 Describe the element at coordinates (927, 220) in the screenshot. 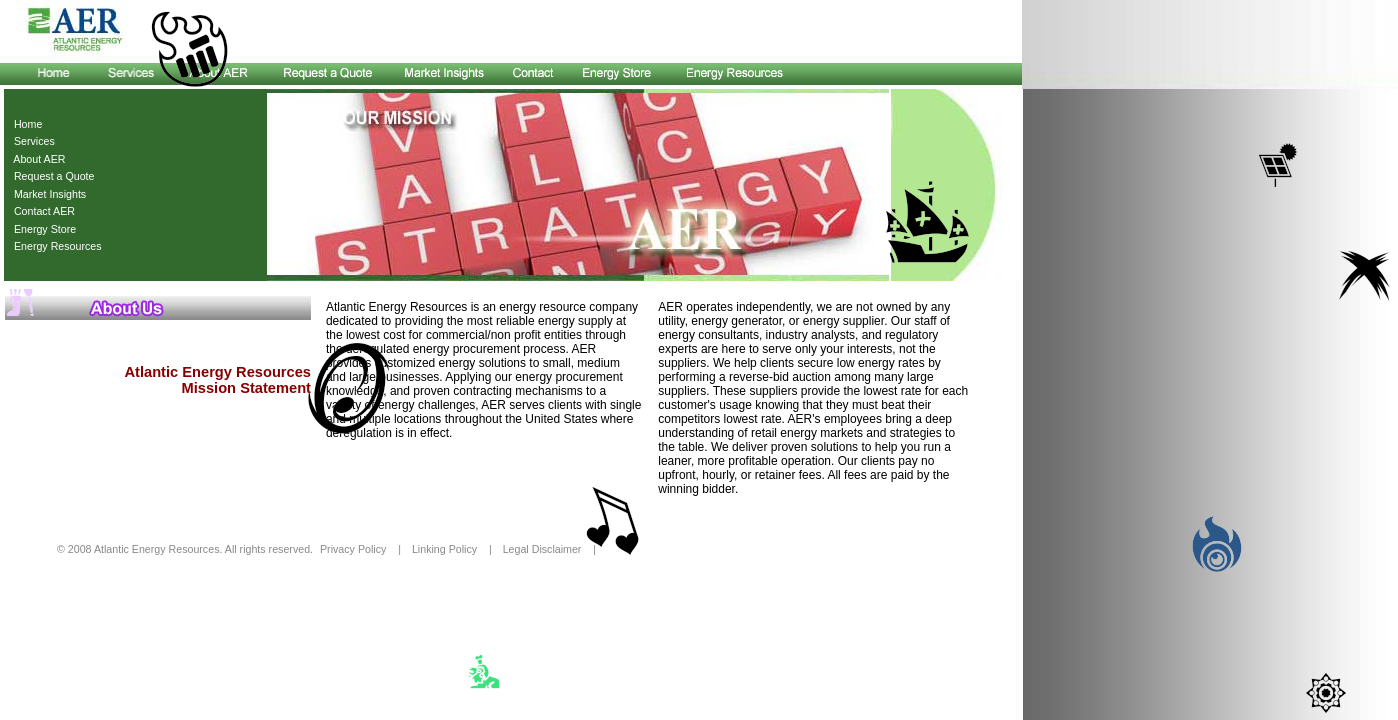

I see `historical sailing ship icon for exploration games` at that location.